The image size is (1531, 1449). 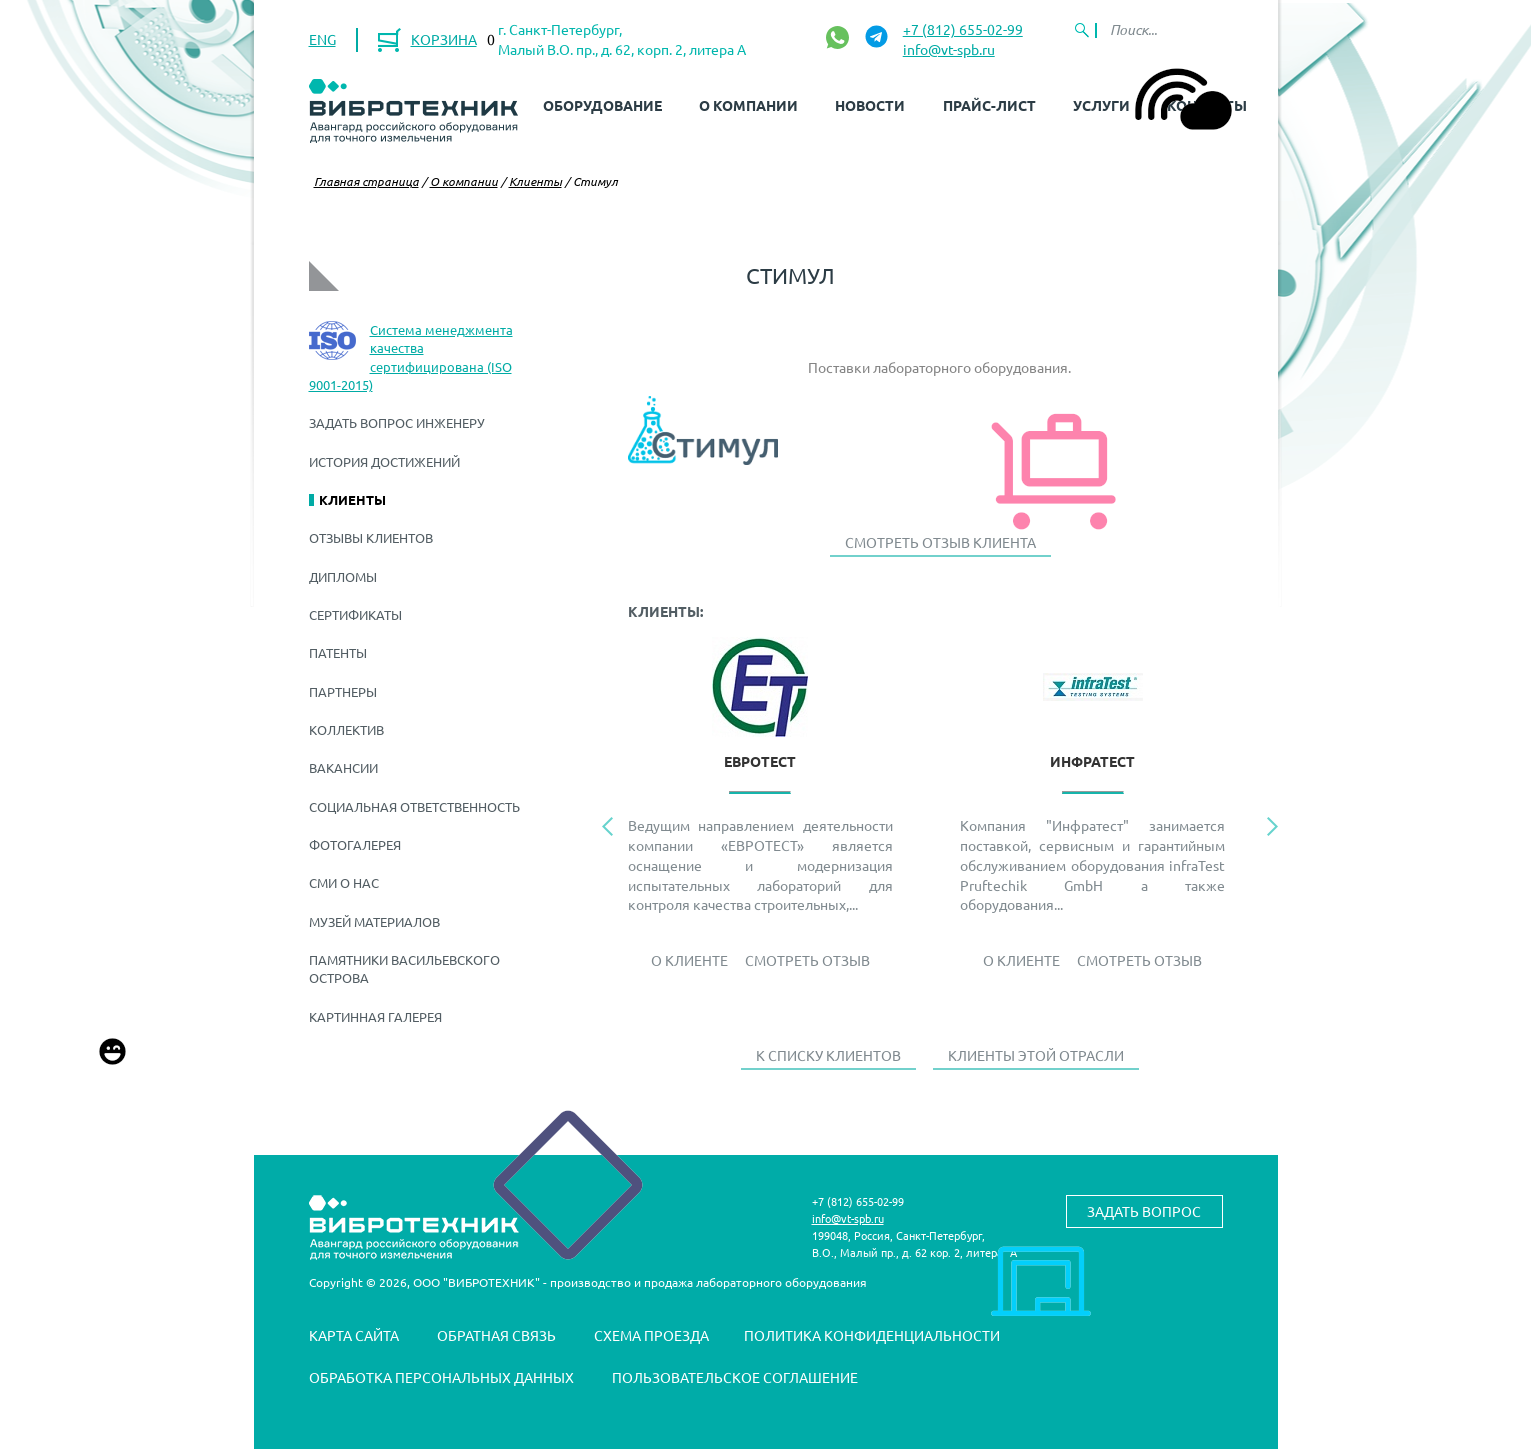 What do you see at coordinates (1051, 469) in the screenshot?
I see `access luggage or baggage services` at bounding box center [1051, 469].